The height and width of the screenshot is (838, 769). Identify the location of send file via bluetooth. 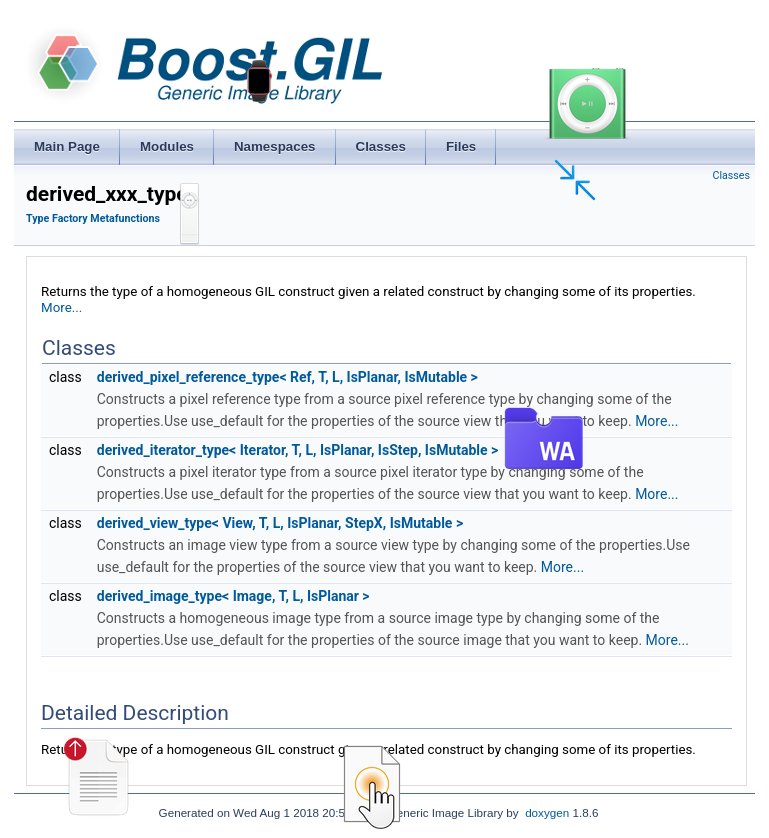
(98, 777).